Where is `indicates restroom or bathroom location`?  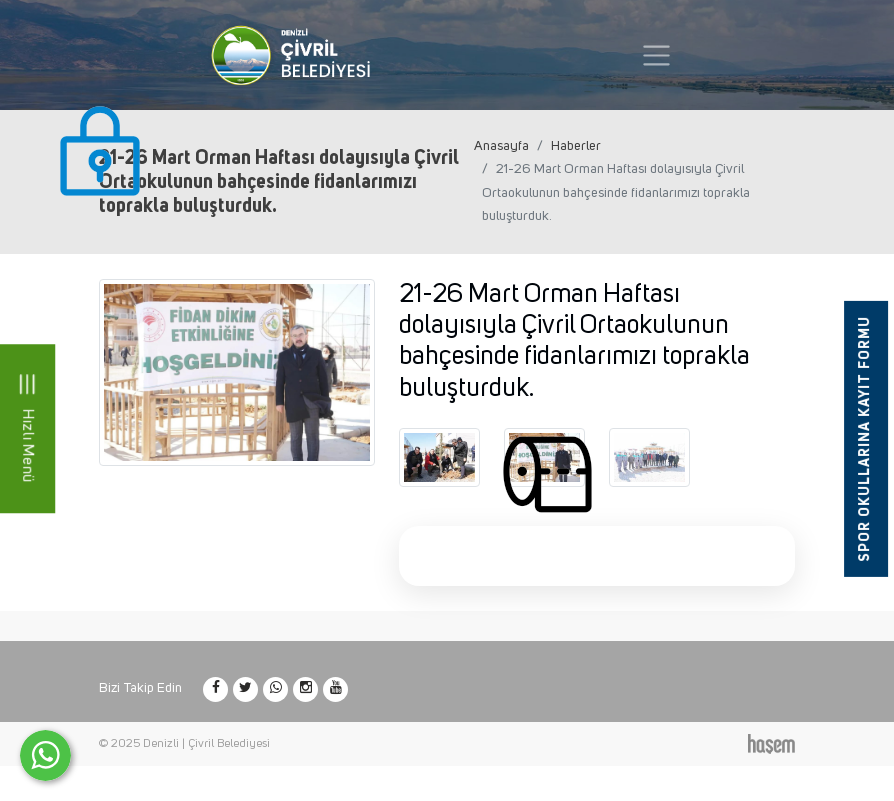 indicates restroom or bathroom location is located at coordinates (547, 474).